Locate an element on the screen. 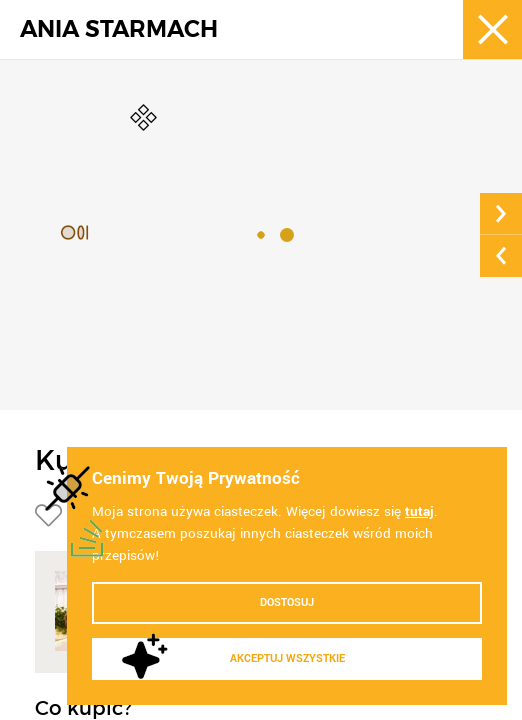 Image resolution: width=522 pixels, height=720 pixels. visit stack overflow for developer help is located at coordinates (87, 539).